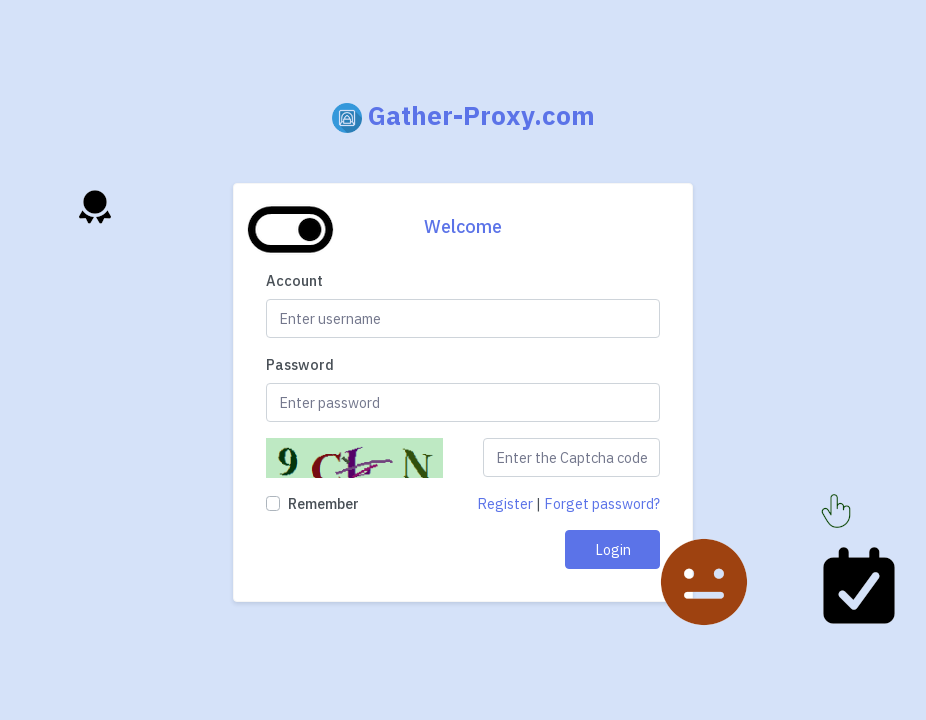 Image resolution: width=926 pixels, height=720 pixels. I want to click on tap or click to select an item, so click(836, 511).